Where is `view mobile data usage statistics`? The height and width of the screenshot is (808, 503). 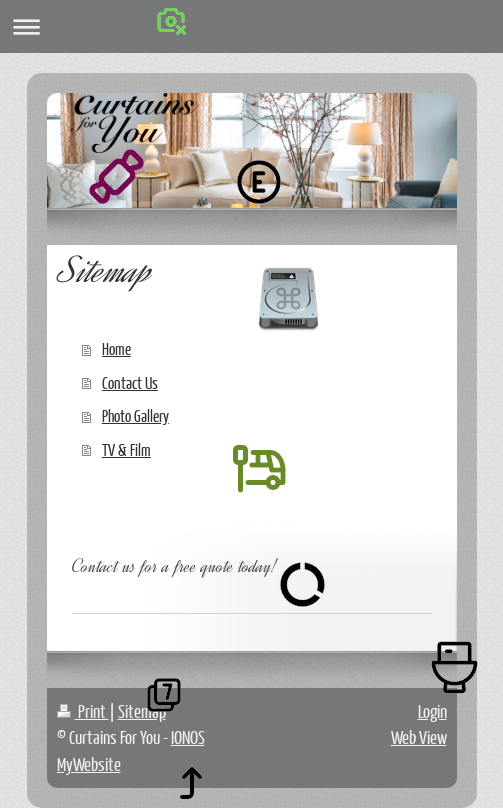
view mobile data usage statistics is located at coordinates (302, 584).